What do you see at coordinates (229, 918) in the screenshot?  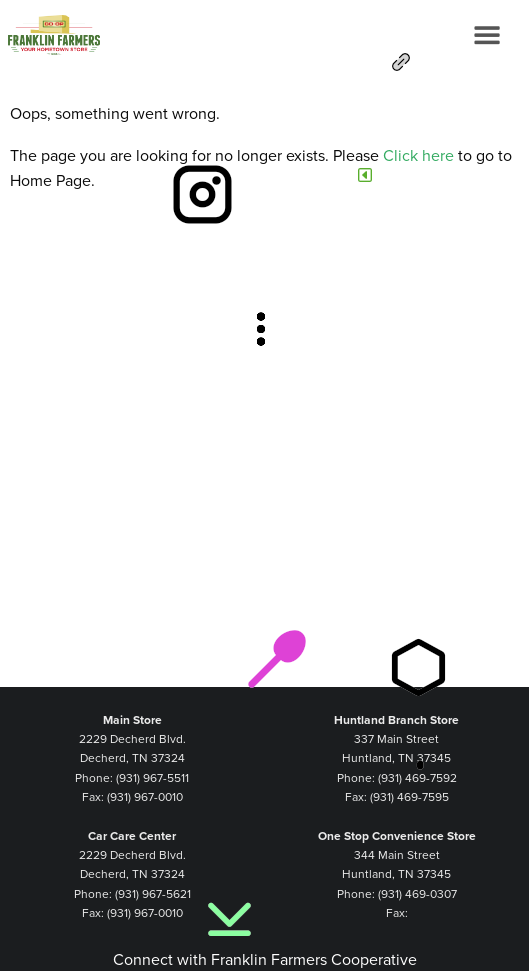 I see `expand content or dropdown menu` at bounding box center [229, 918].